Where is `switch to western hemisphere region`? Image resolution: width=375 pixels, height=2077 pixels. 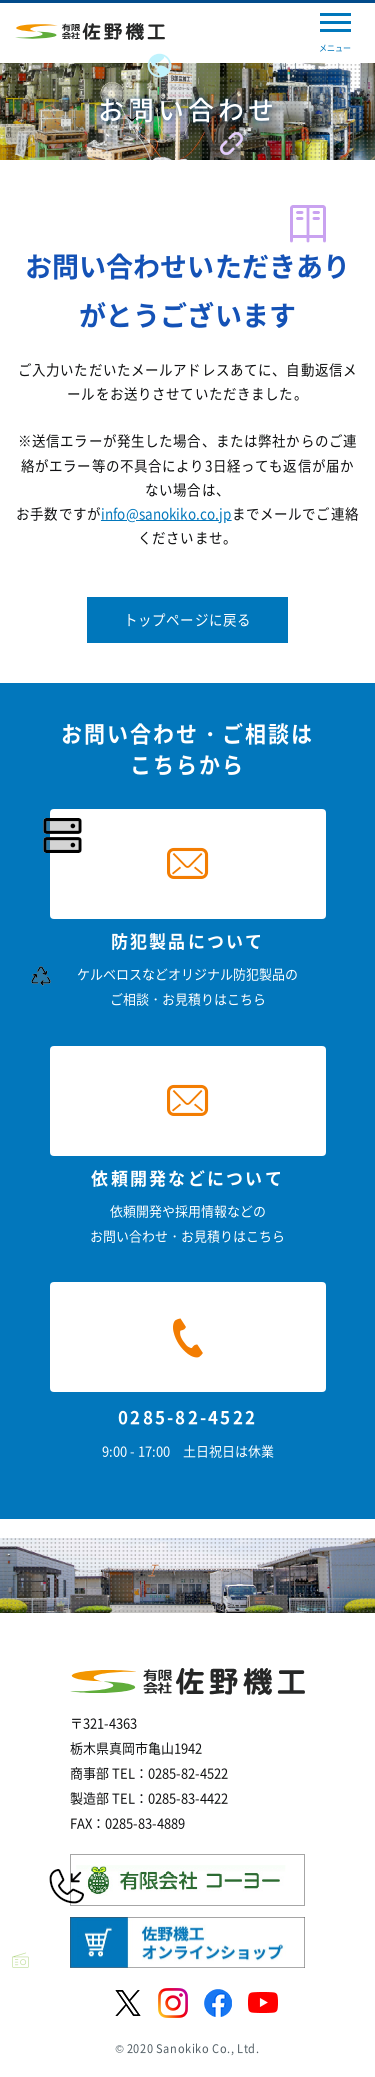 switch to western hemisphere region is located at coordinates (159, 65).